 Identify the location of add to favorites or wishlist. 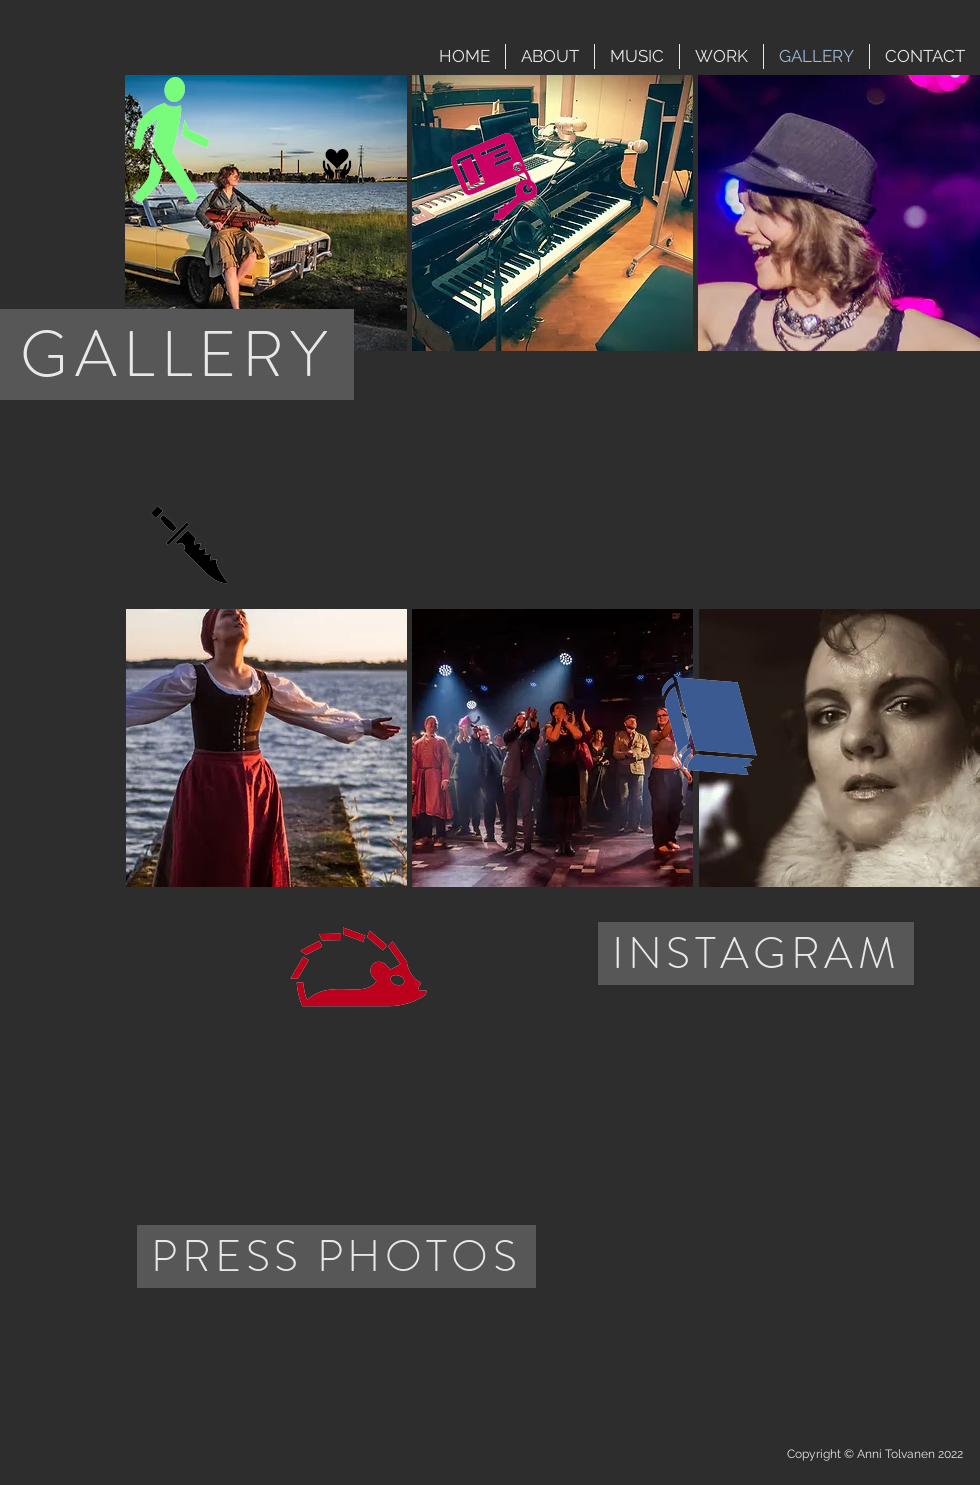
(337, 164).